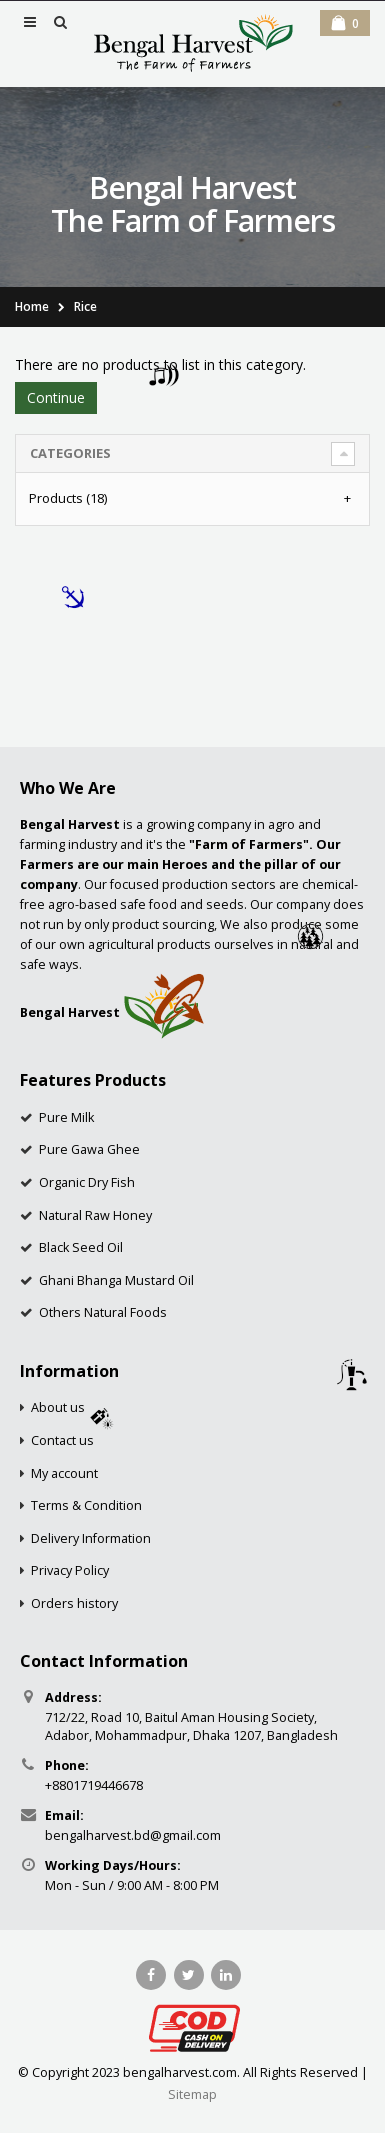 The height and width of the screenshot is (2133, 385). Describe the element at coordinates (102, 1419) in the screenshot. I see `use holy water item in game` at that location.